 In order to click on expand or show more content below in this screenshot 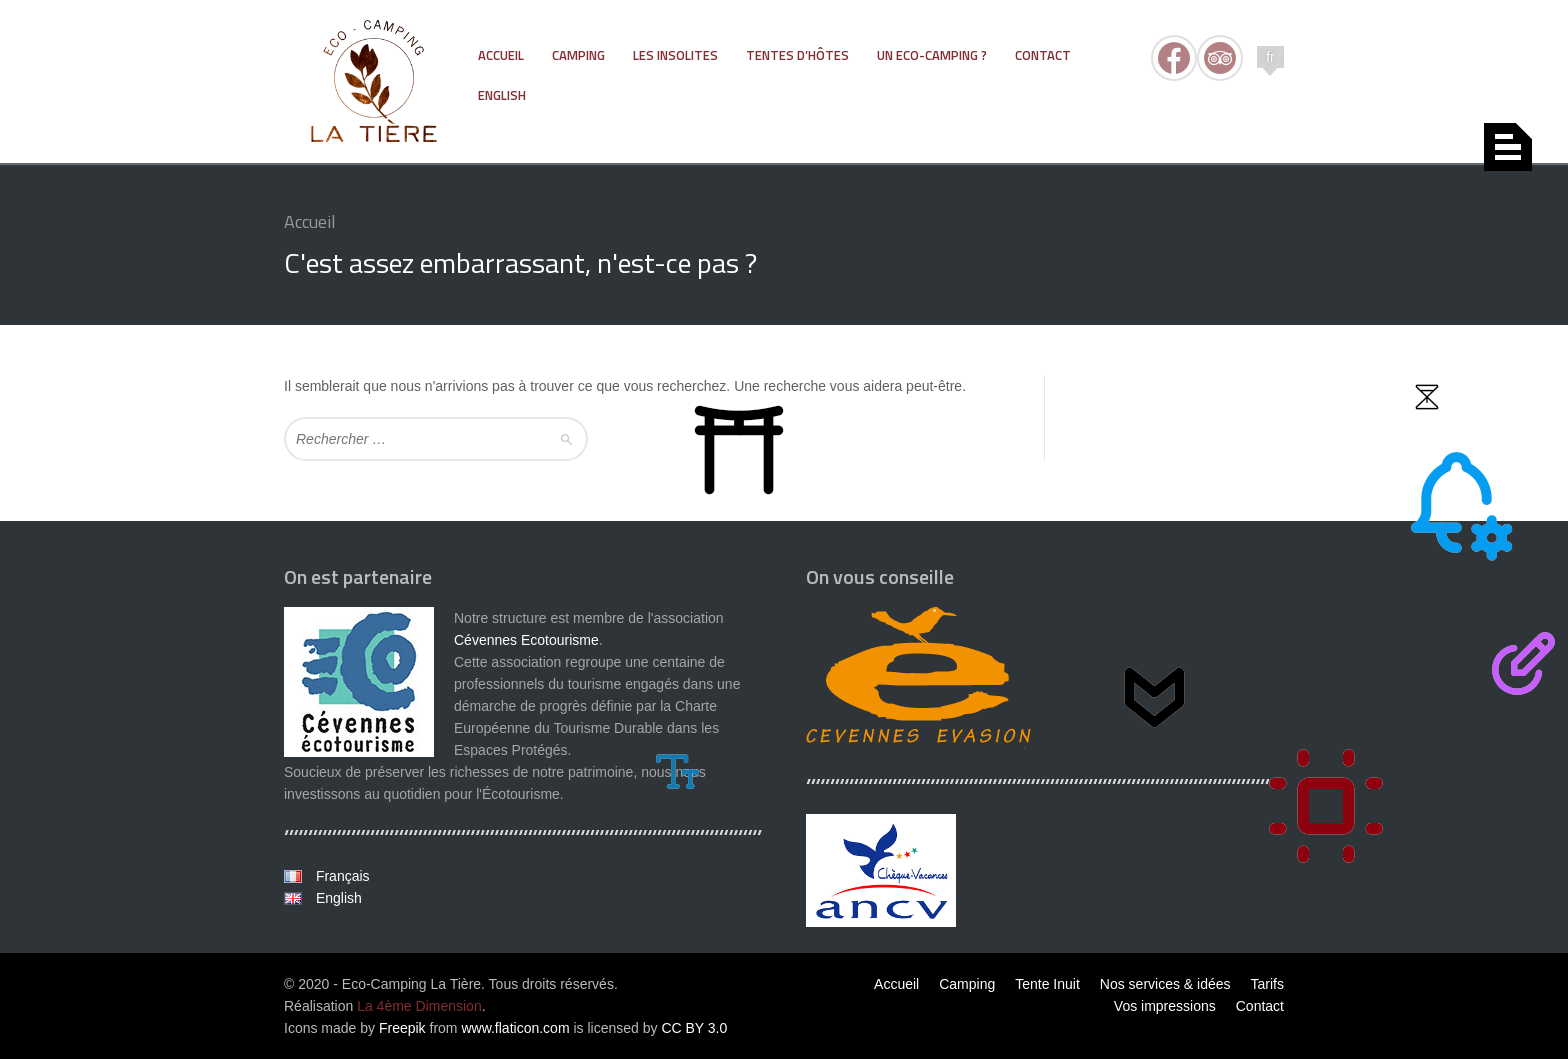, I will do `click(1154, 697)`.